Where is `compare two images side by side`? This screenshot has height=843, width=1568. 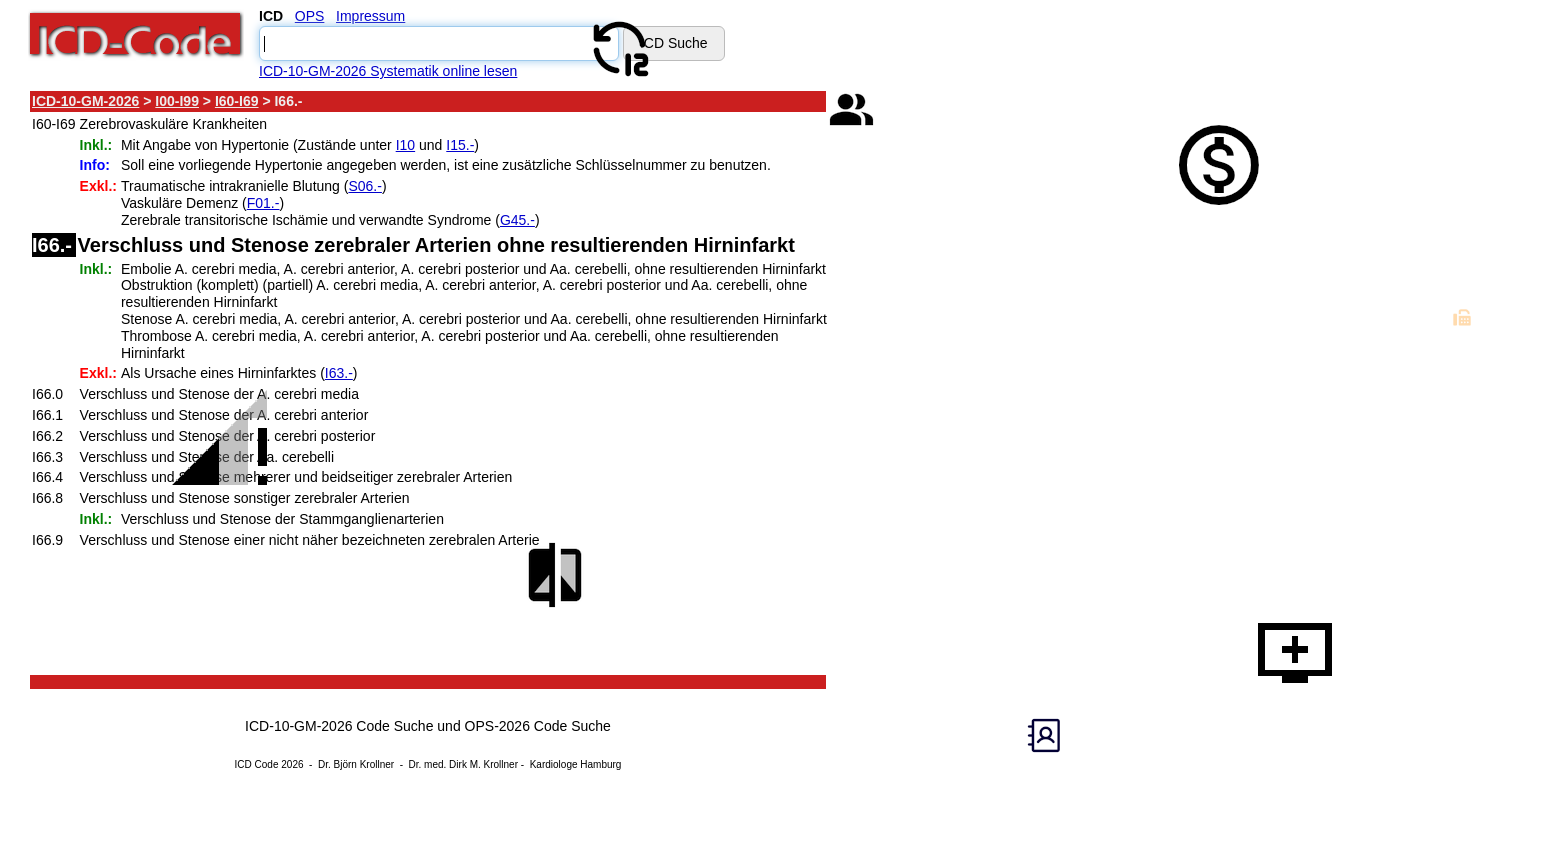 compare two images side by side is located at coordinates (555, 575).